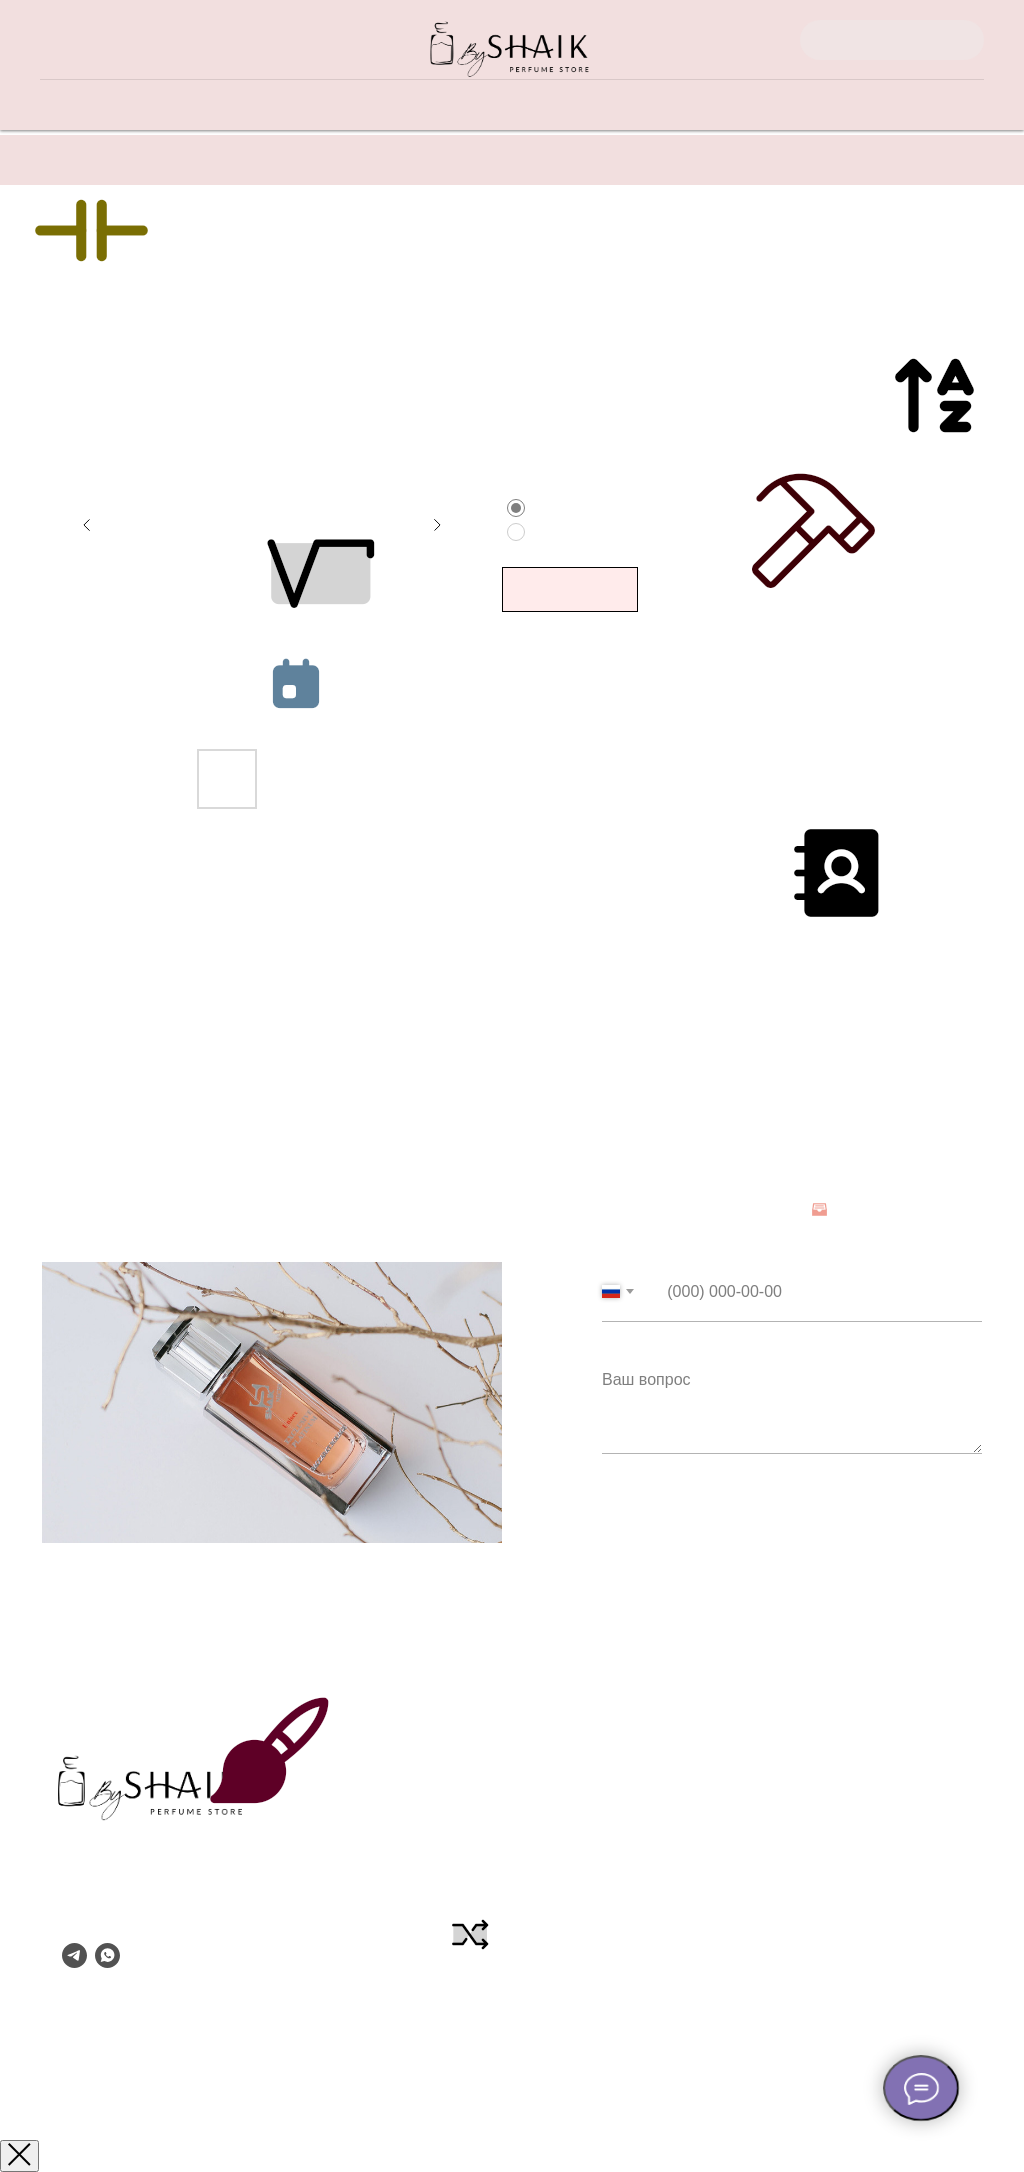 Image resolution: width=1024 pixels, height=2172 pixels. What do you see at coordinates (317, 566) in the screenshot?
I see `calculate square root` at bounding box center [317, 566].